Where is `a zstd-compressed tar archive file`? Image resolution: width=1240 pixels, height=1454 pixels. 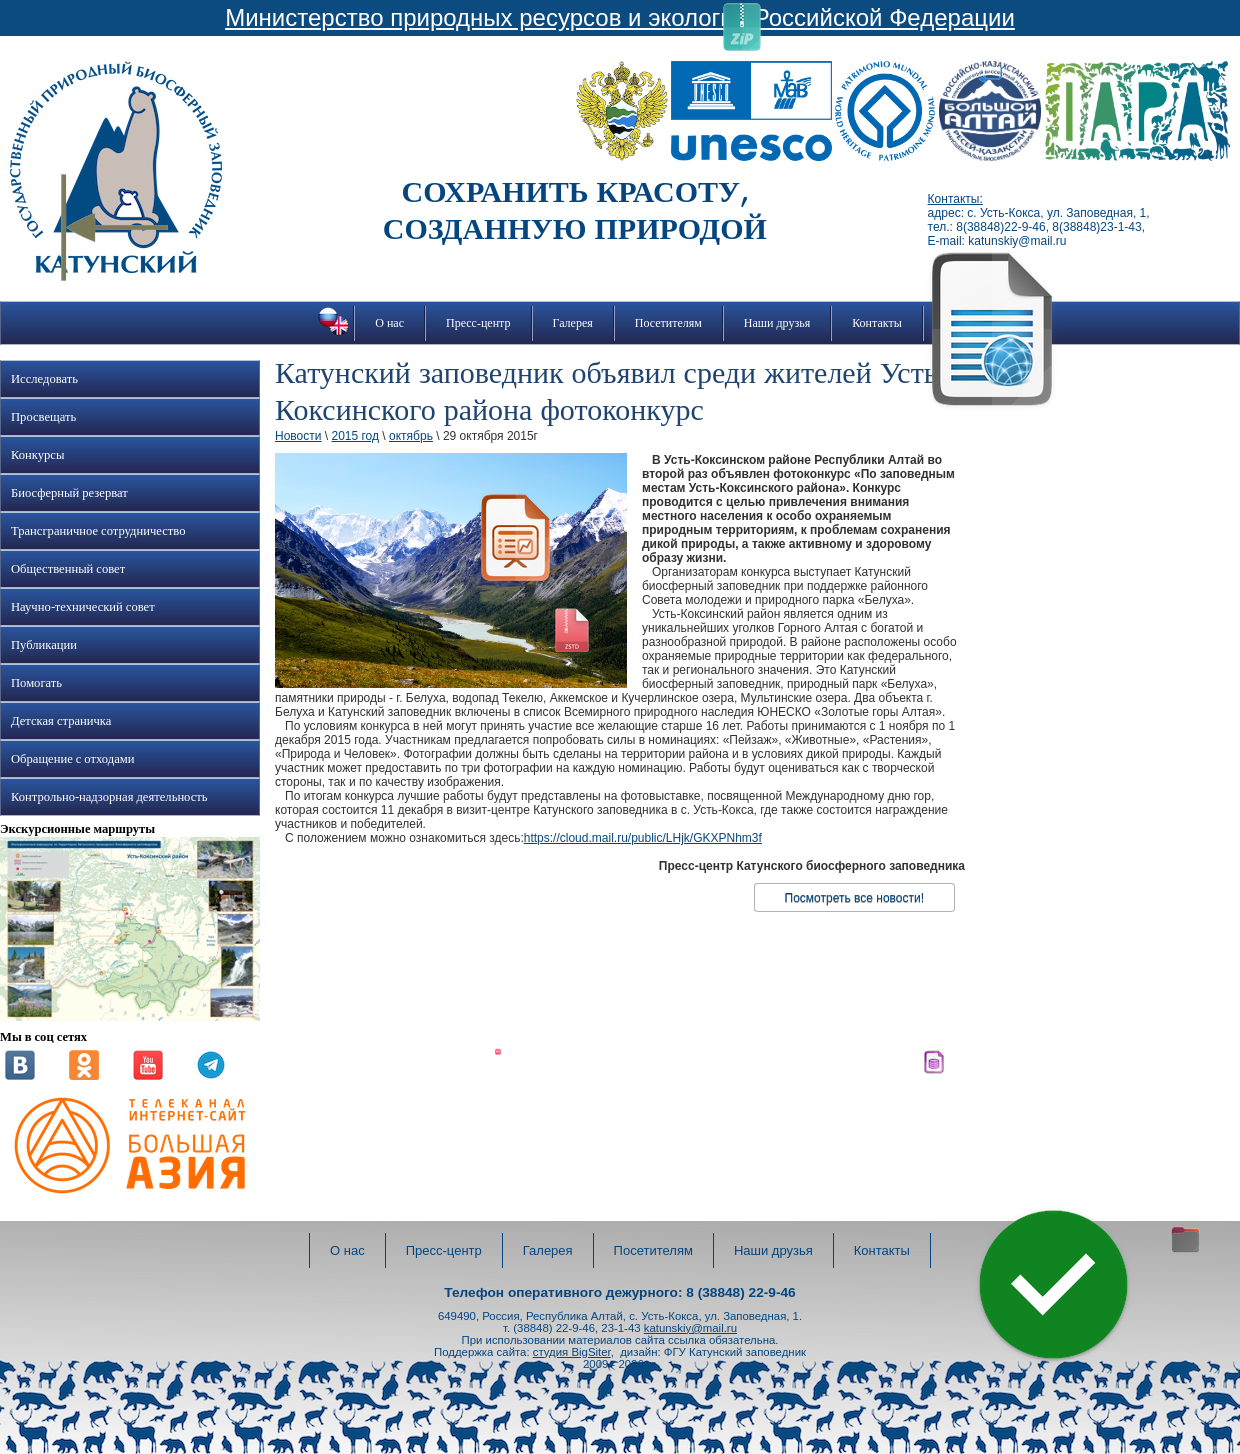 a zstd-compressed tar archive file is located at coordinates (572, 631).